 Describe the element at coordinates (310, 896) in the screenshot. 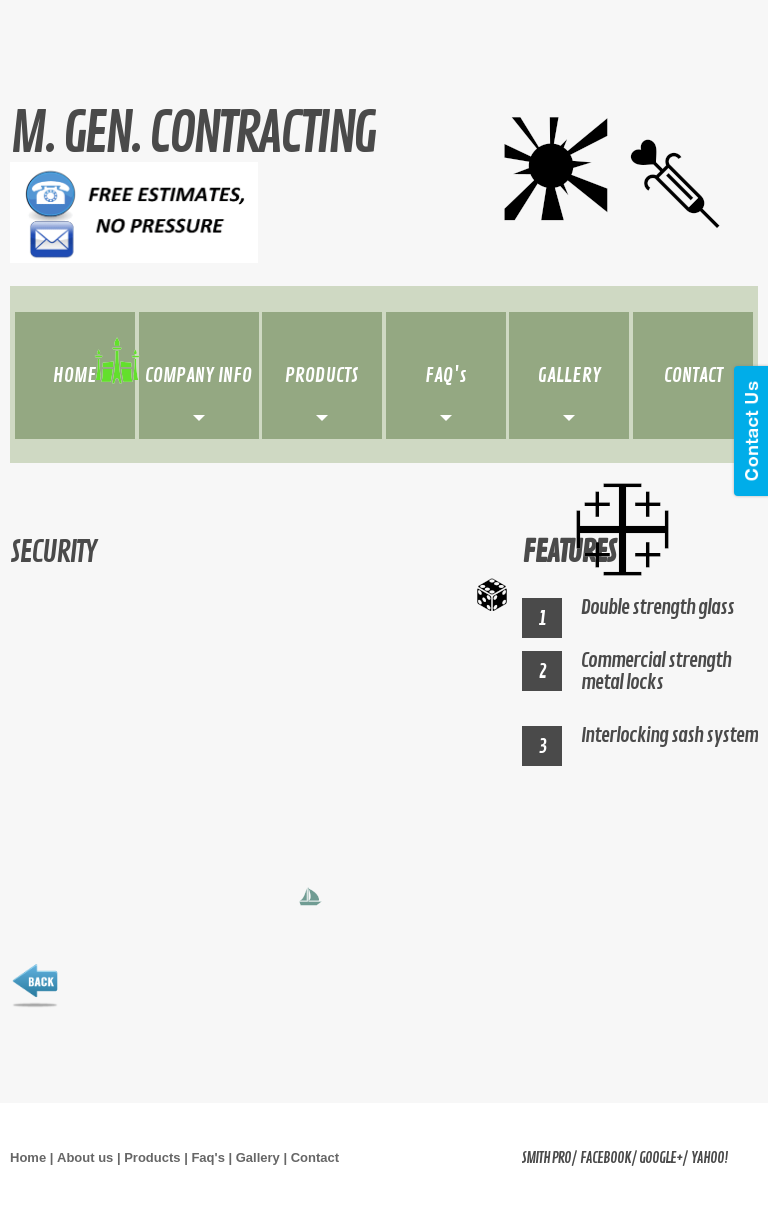

I see `access sailing or boating activities` at that location.